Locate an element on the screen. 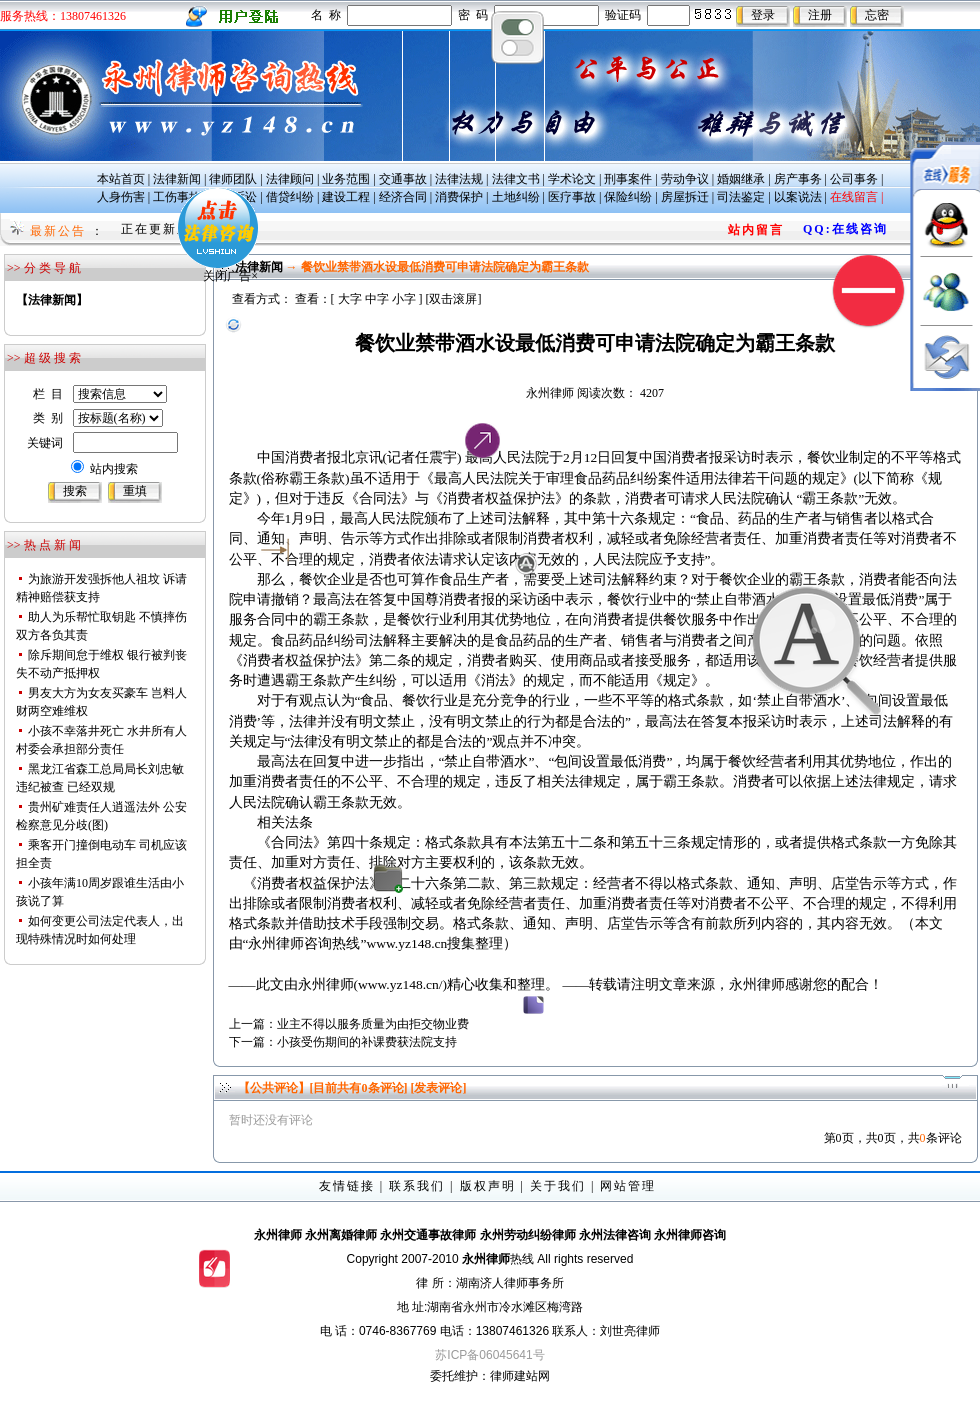 The height and width of the screenshot is (1406, 980). go to the last item or page is located at coordinates (275, 550).